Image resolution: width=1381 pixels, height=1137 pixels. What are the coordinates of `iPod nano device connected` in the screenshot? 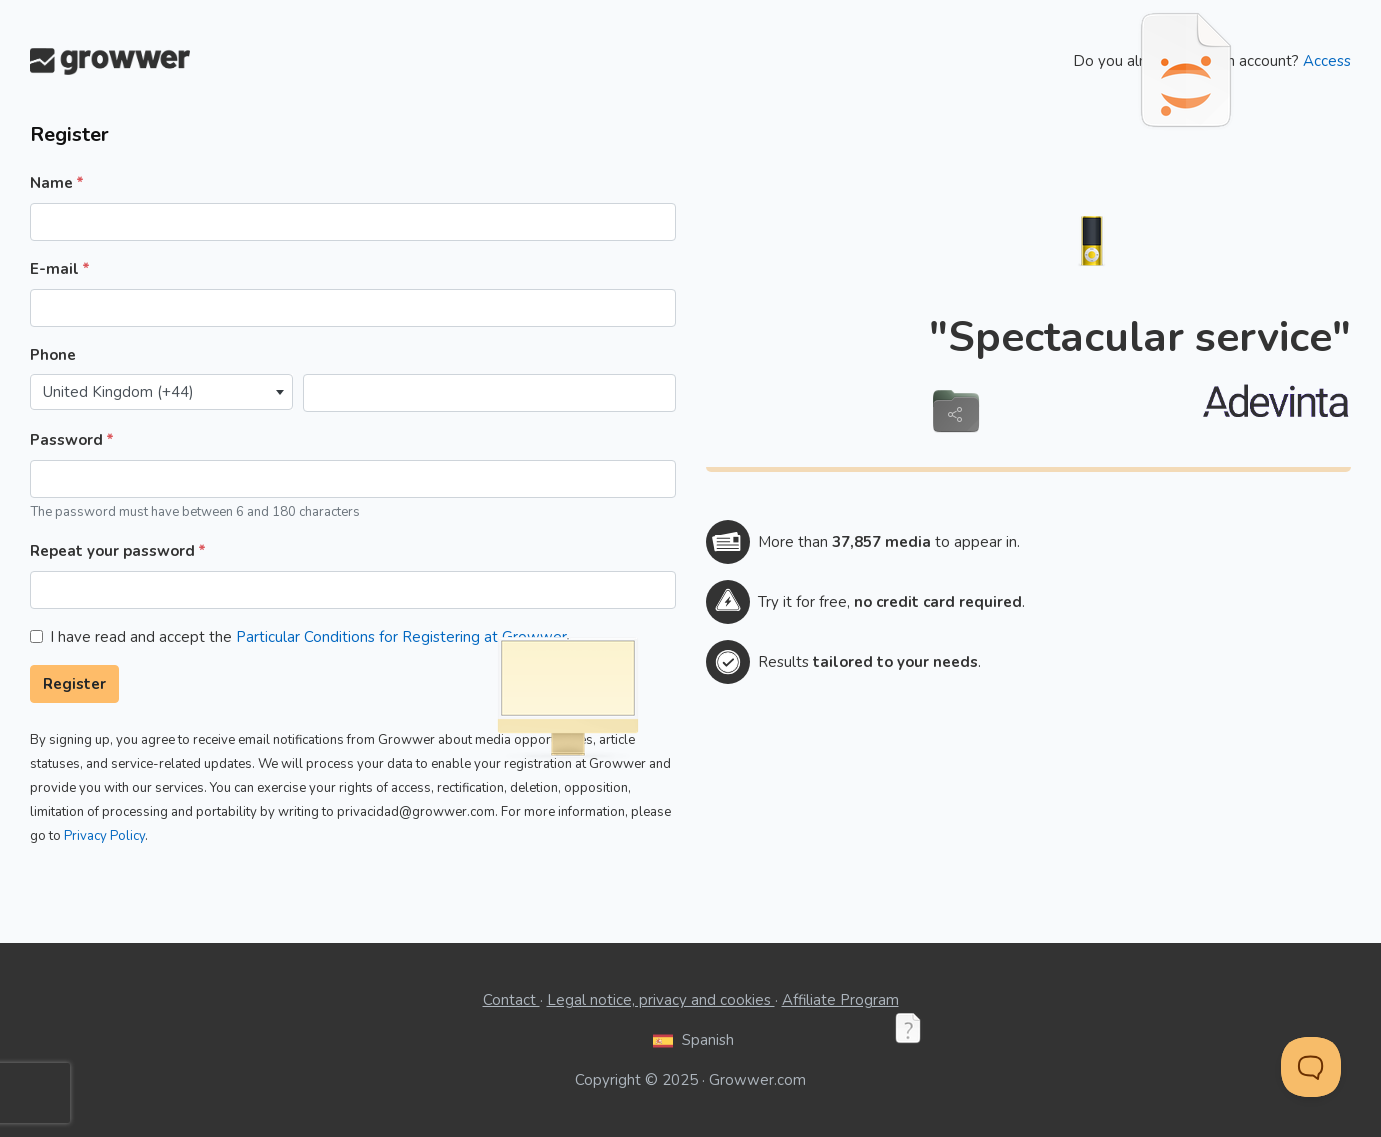 It's located at (1091, 241).